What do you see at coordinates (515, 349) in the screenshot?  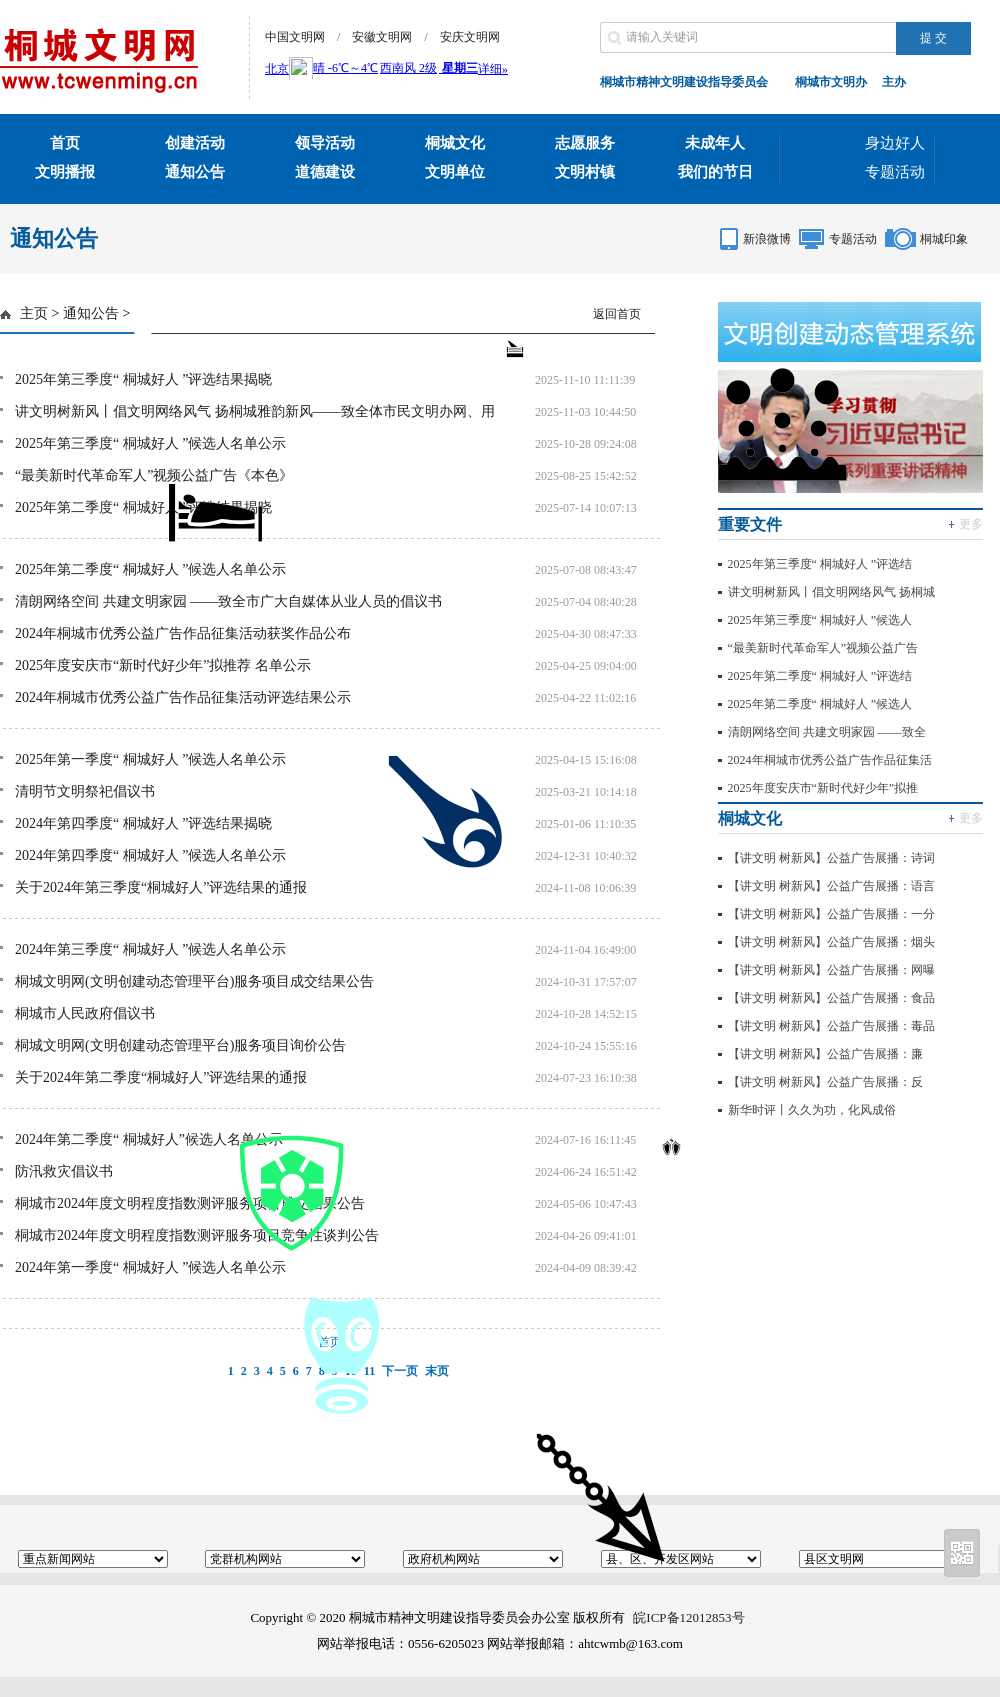 I see `access boxing or fighting game mode` at bounding box center [515, 349].